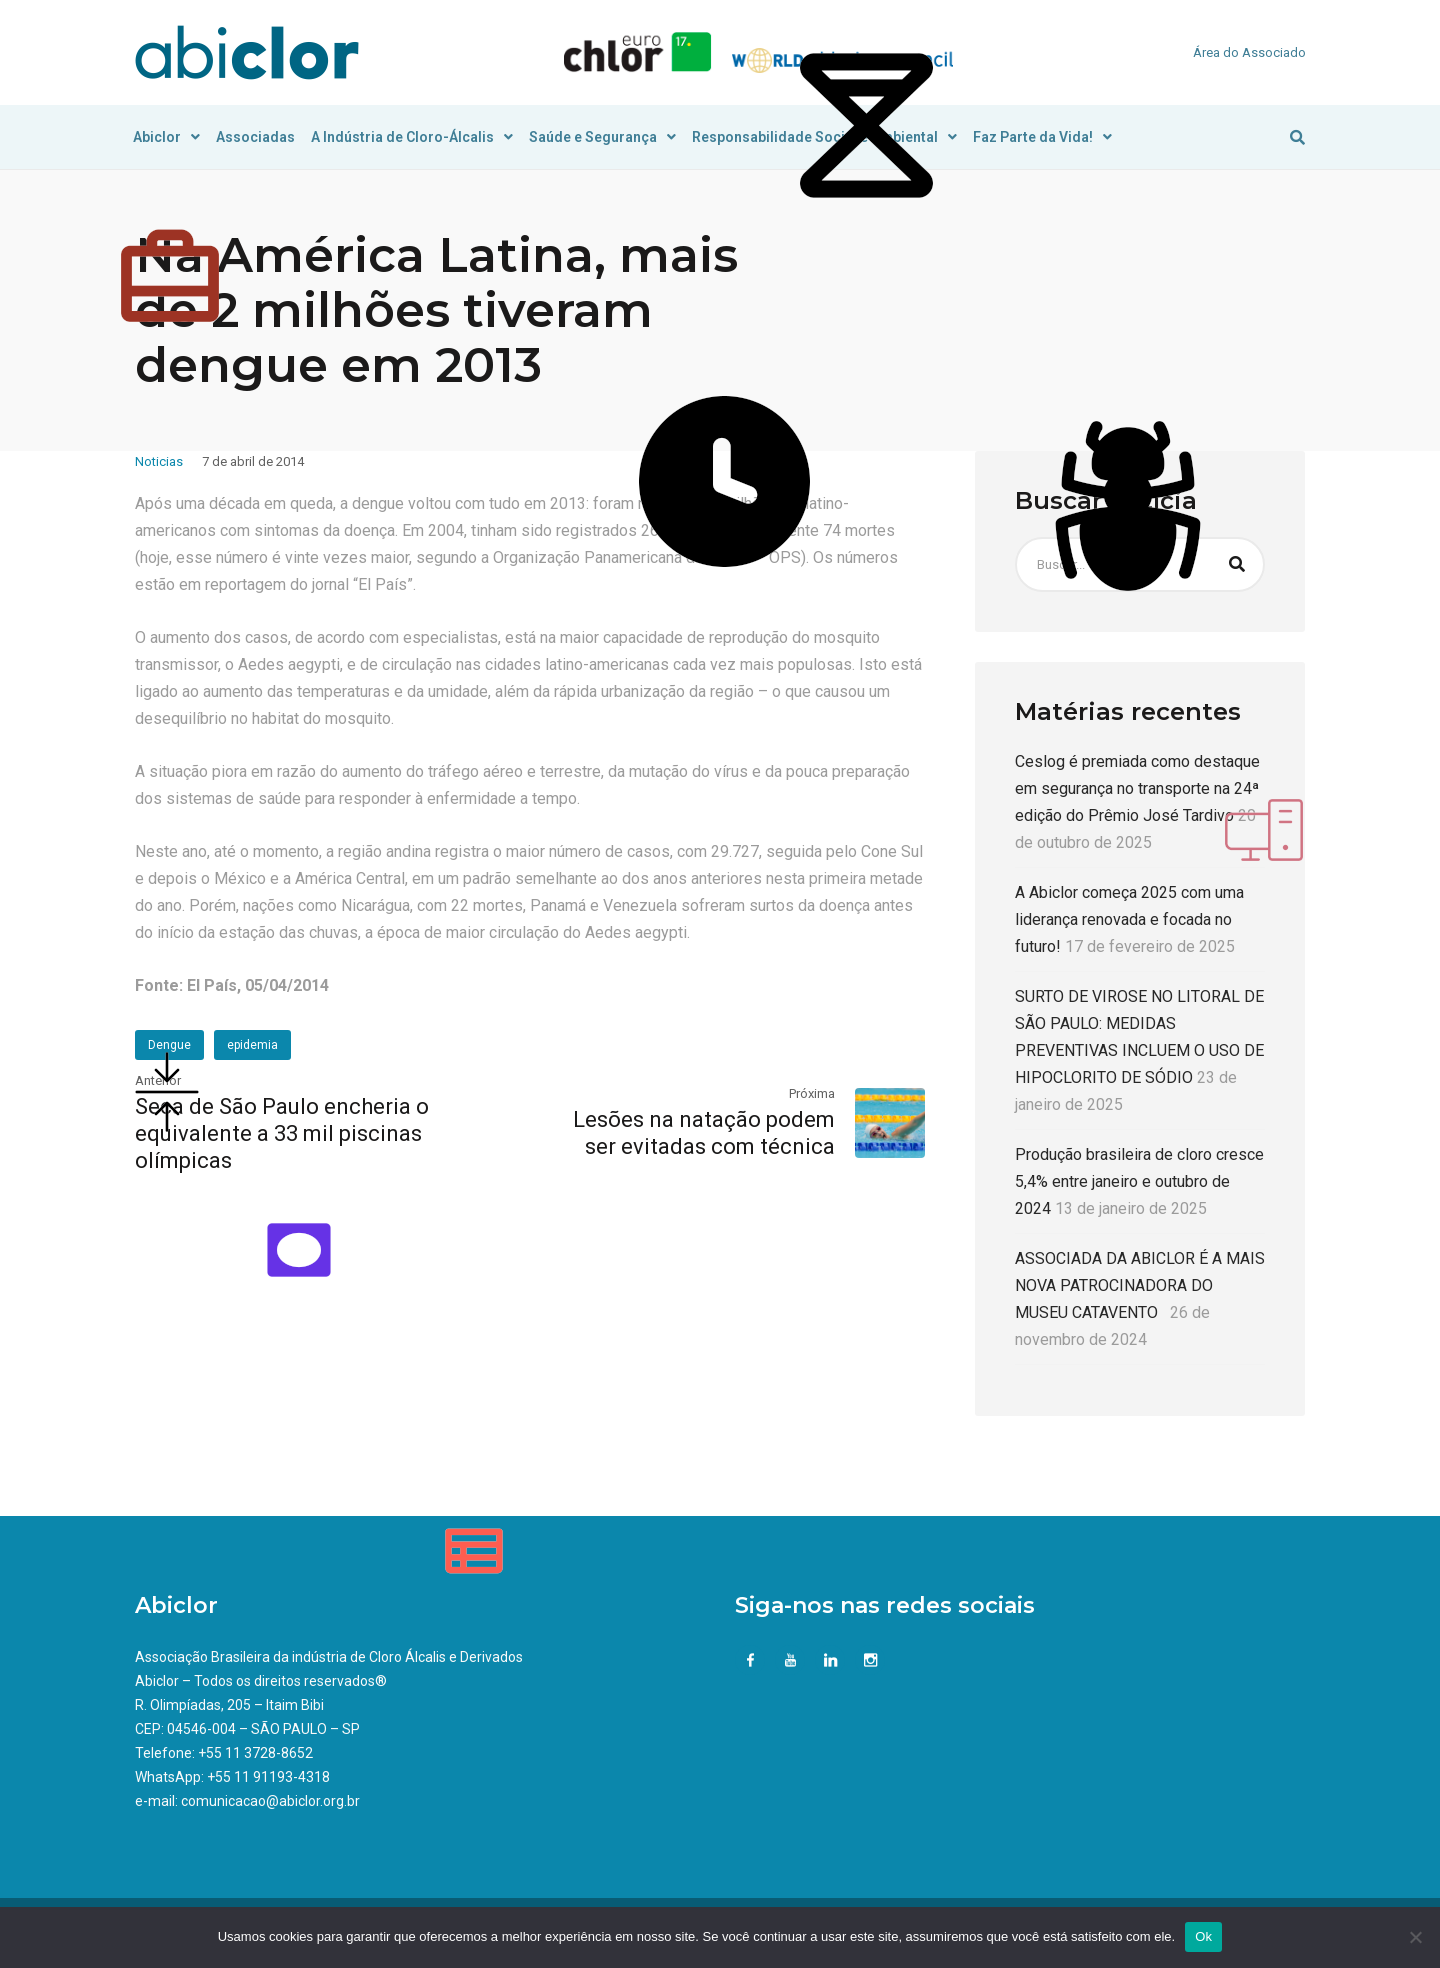  What do you see at coordinates (167, 1092) in the screenshot?
I see `collapse or minimize vertical content` at bounding box center [167, 1092].